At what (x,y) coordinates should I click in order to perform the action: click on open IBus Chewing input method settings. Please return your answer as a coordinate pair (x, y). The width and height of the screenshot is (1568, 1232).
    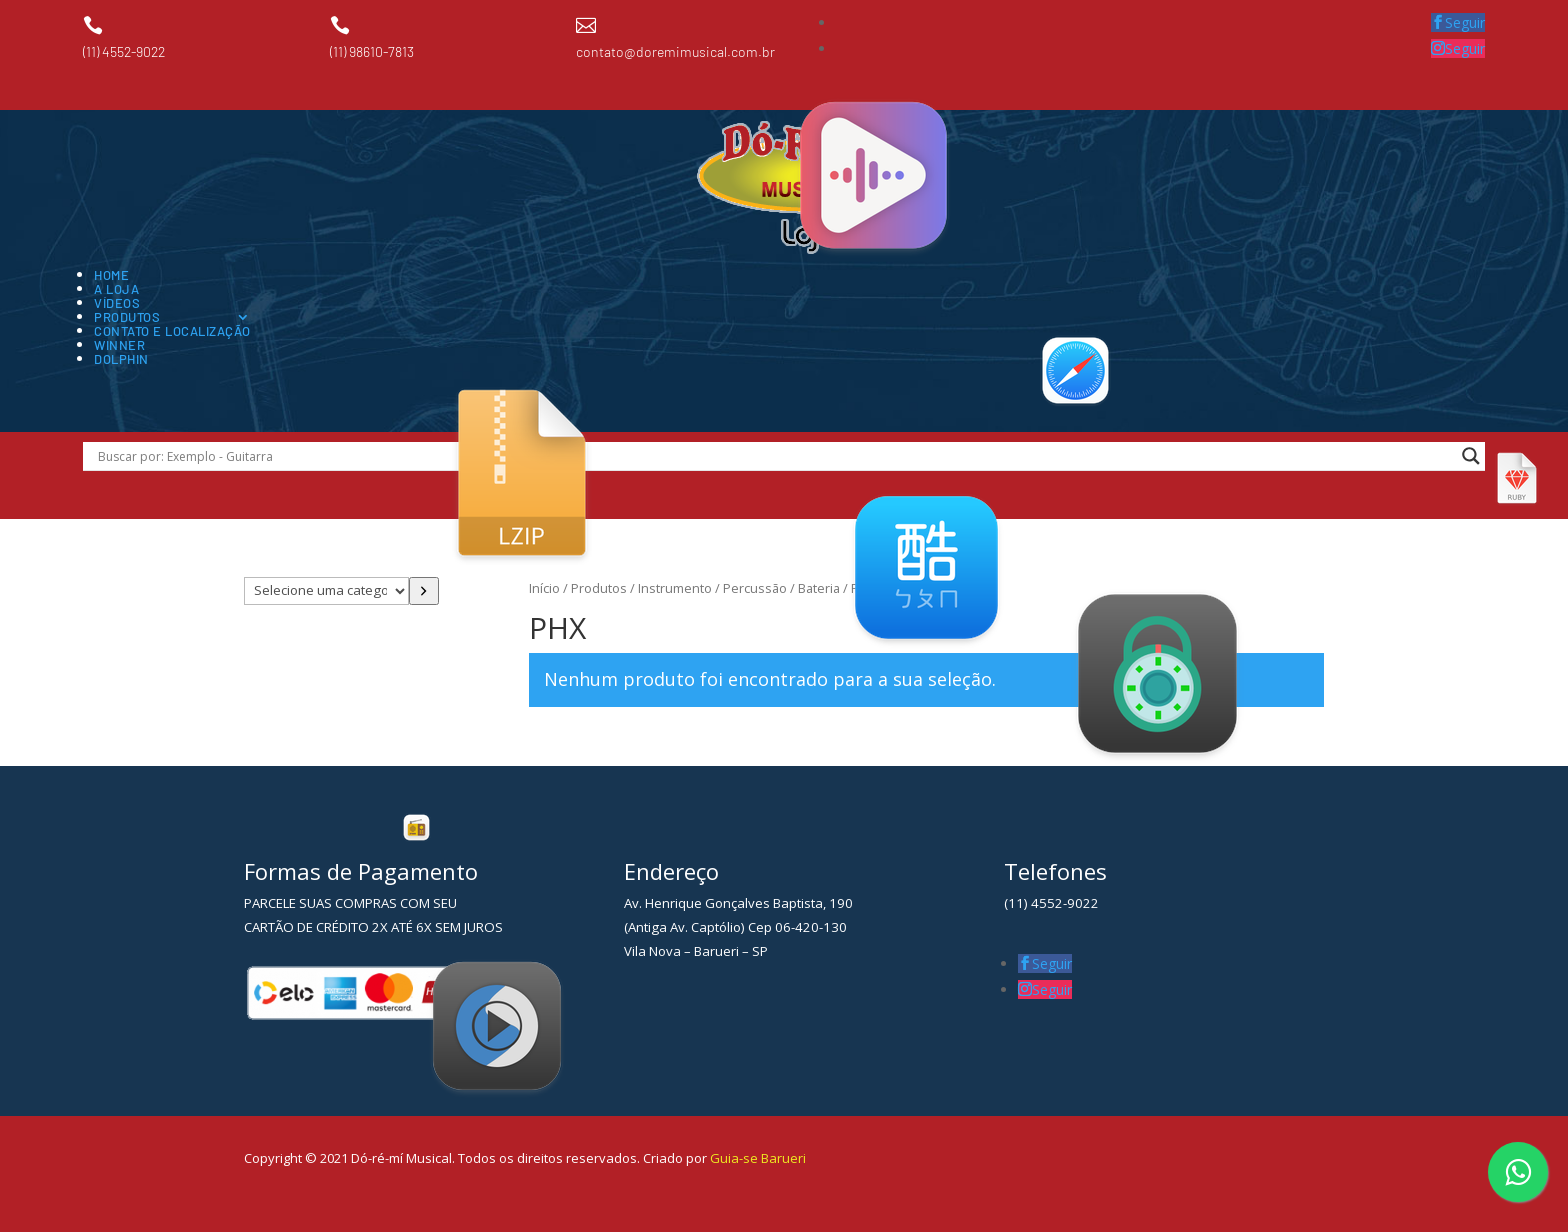
    Looking at the image, I should click on (926, 567).